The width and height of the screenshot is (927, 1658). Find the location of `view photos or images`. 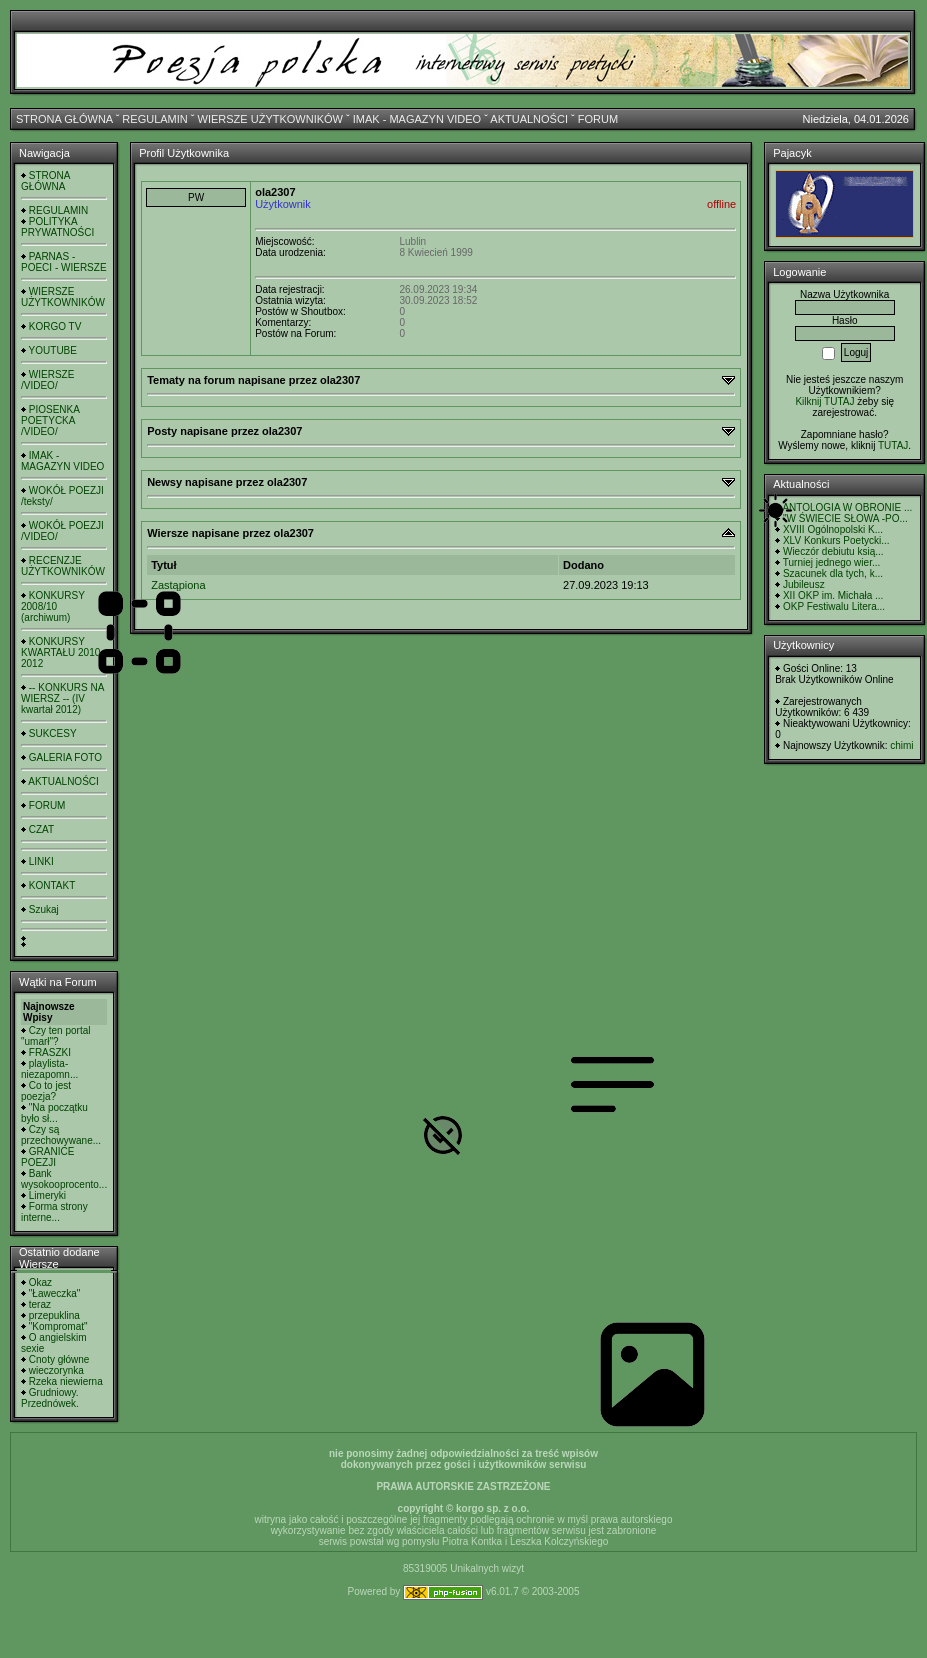

view photos or images is located at coordinates (652, 1374).